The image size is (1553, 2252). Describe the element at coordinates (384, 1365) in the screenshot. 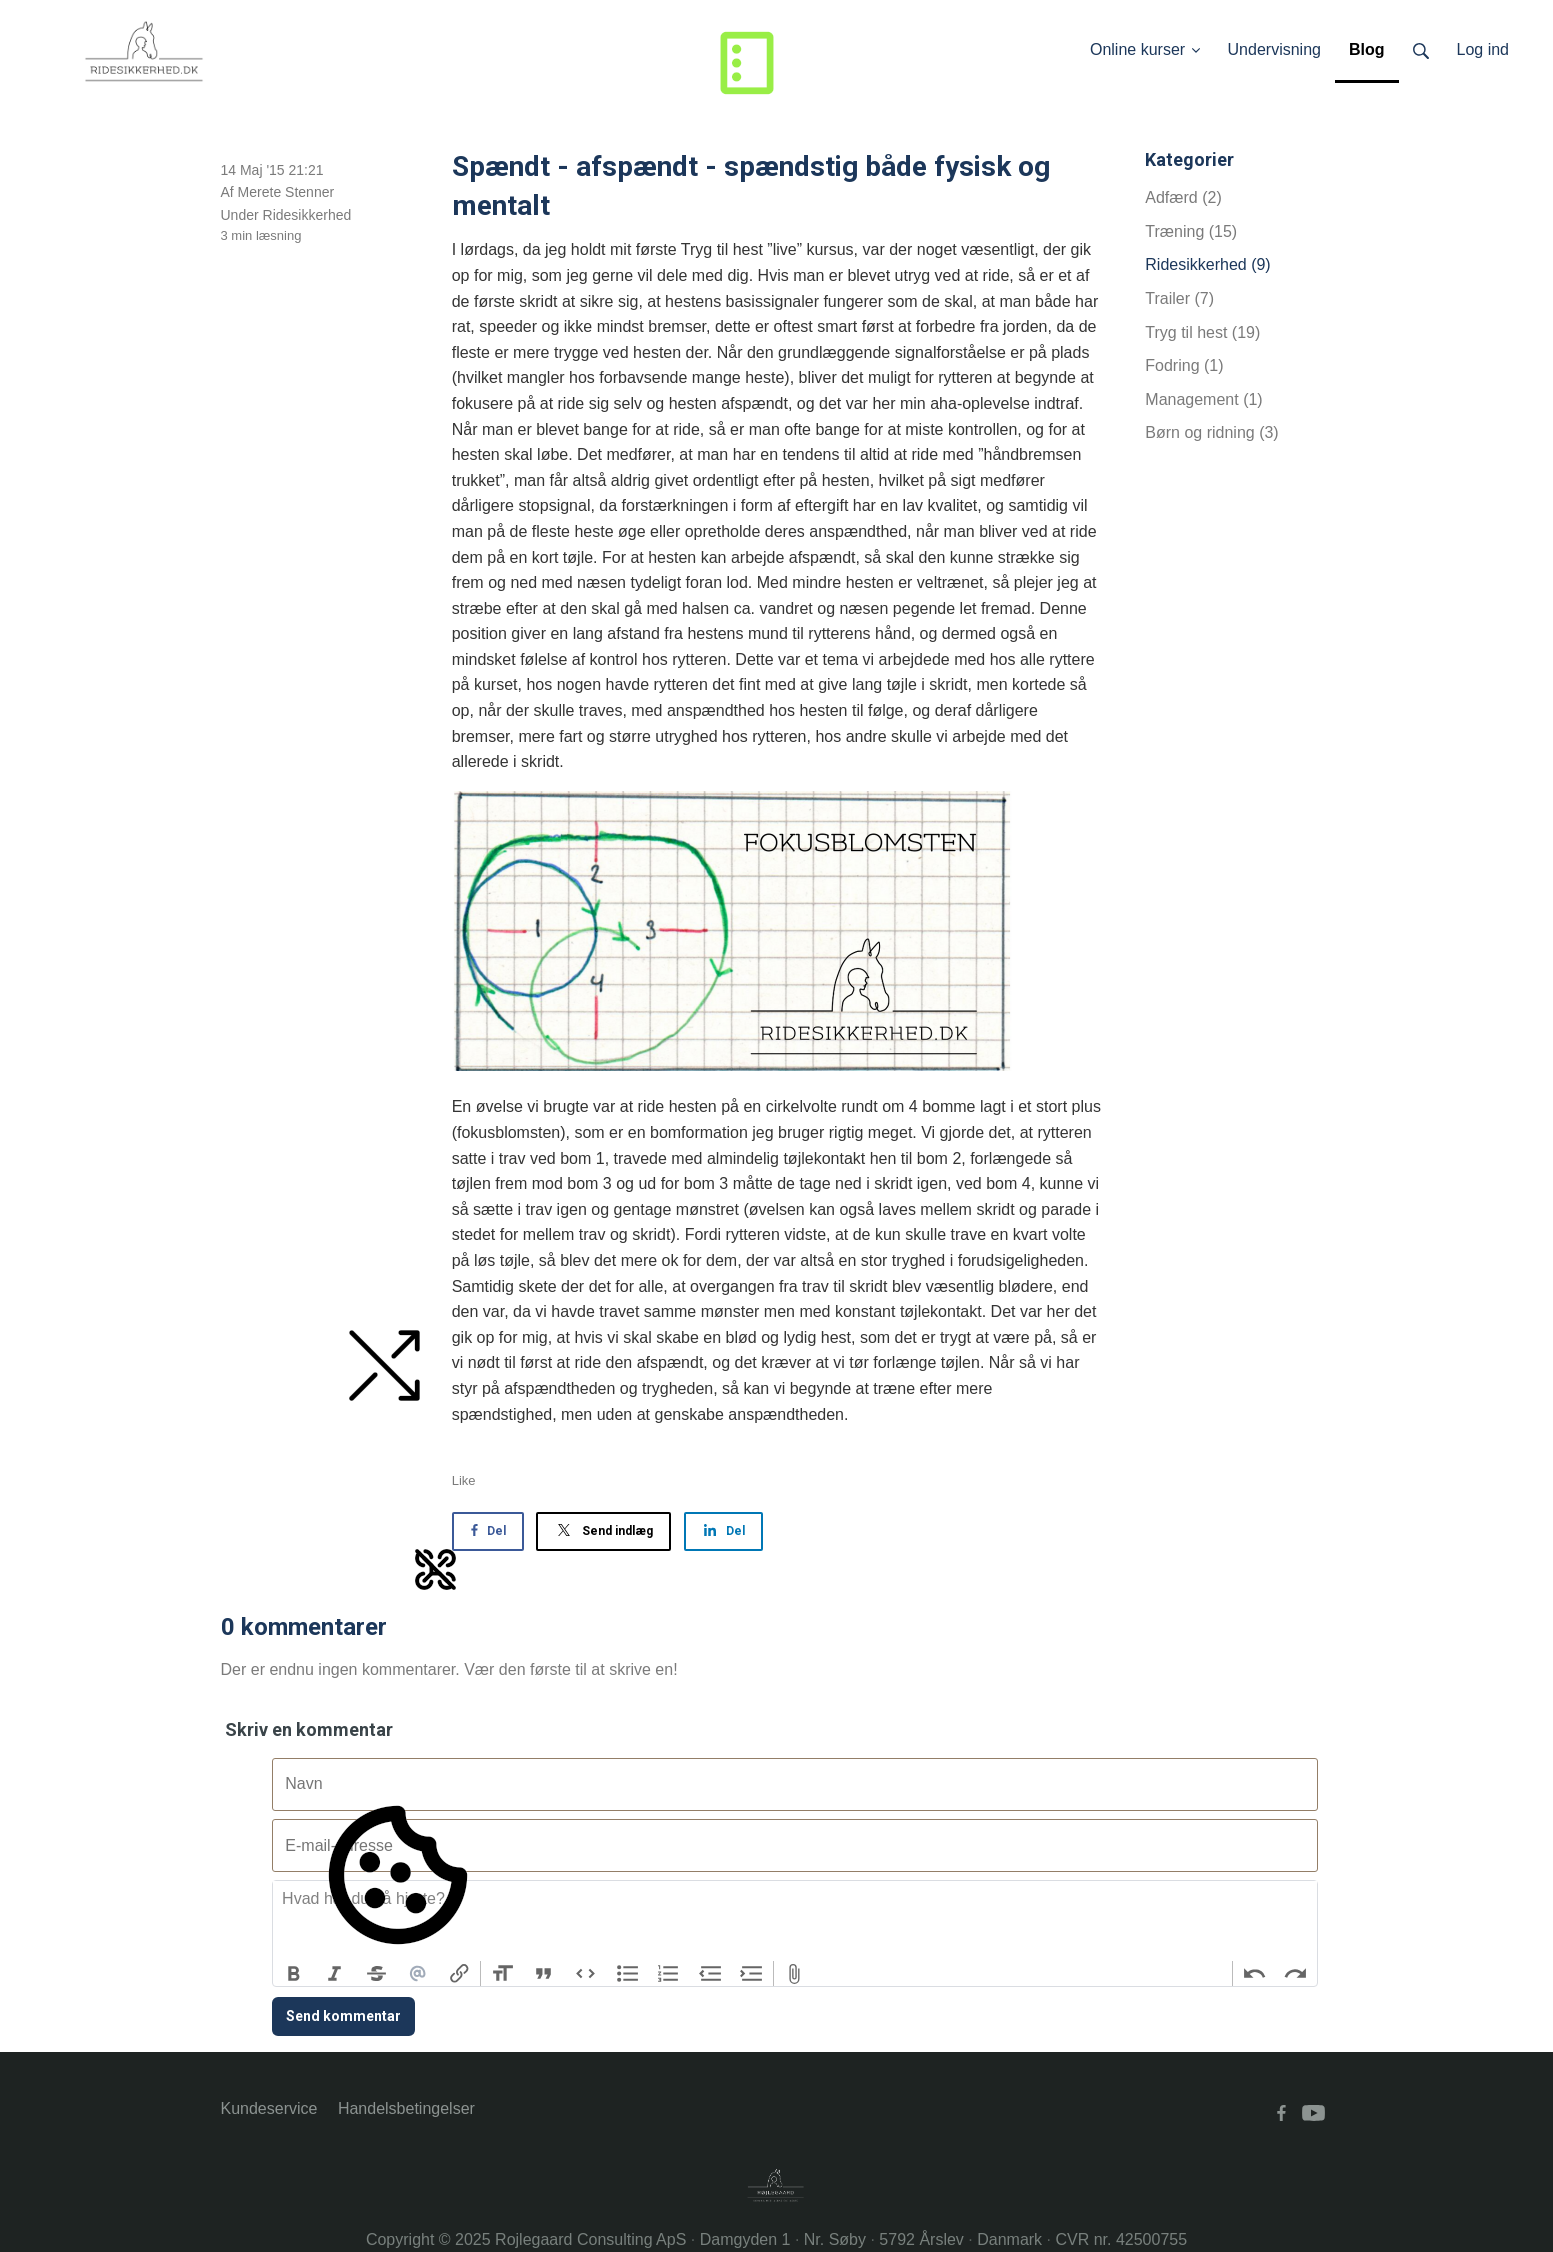

I see `shuffle playback order` at that location.